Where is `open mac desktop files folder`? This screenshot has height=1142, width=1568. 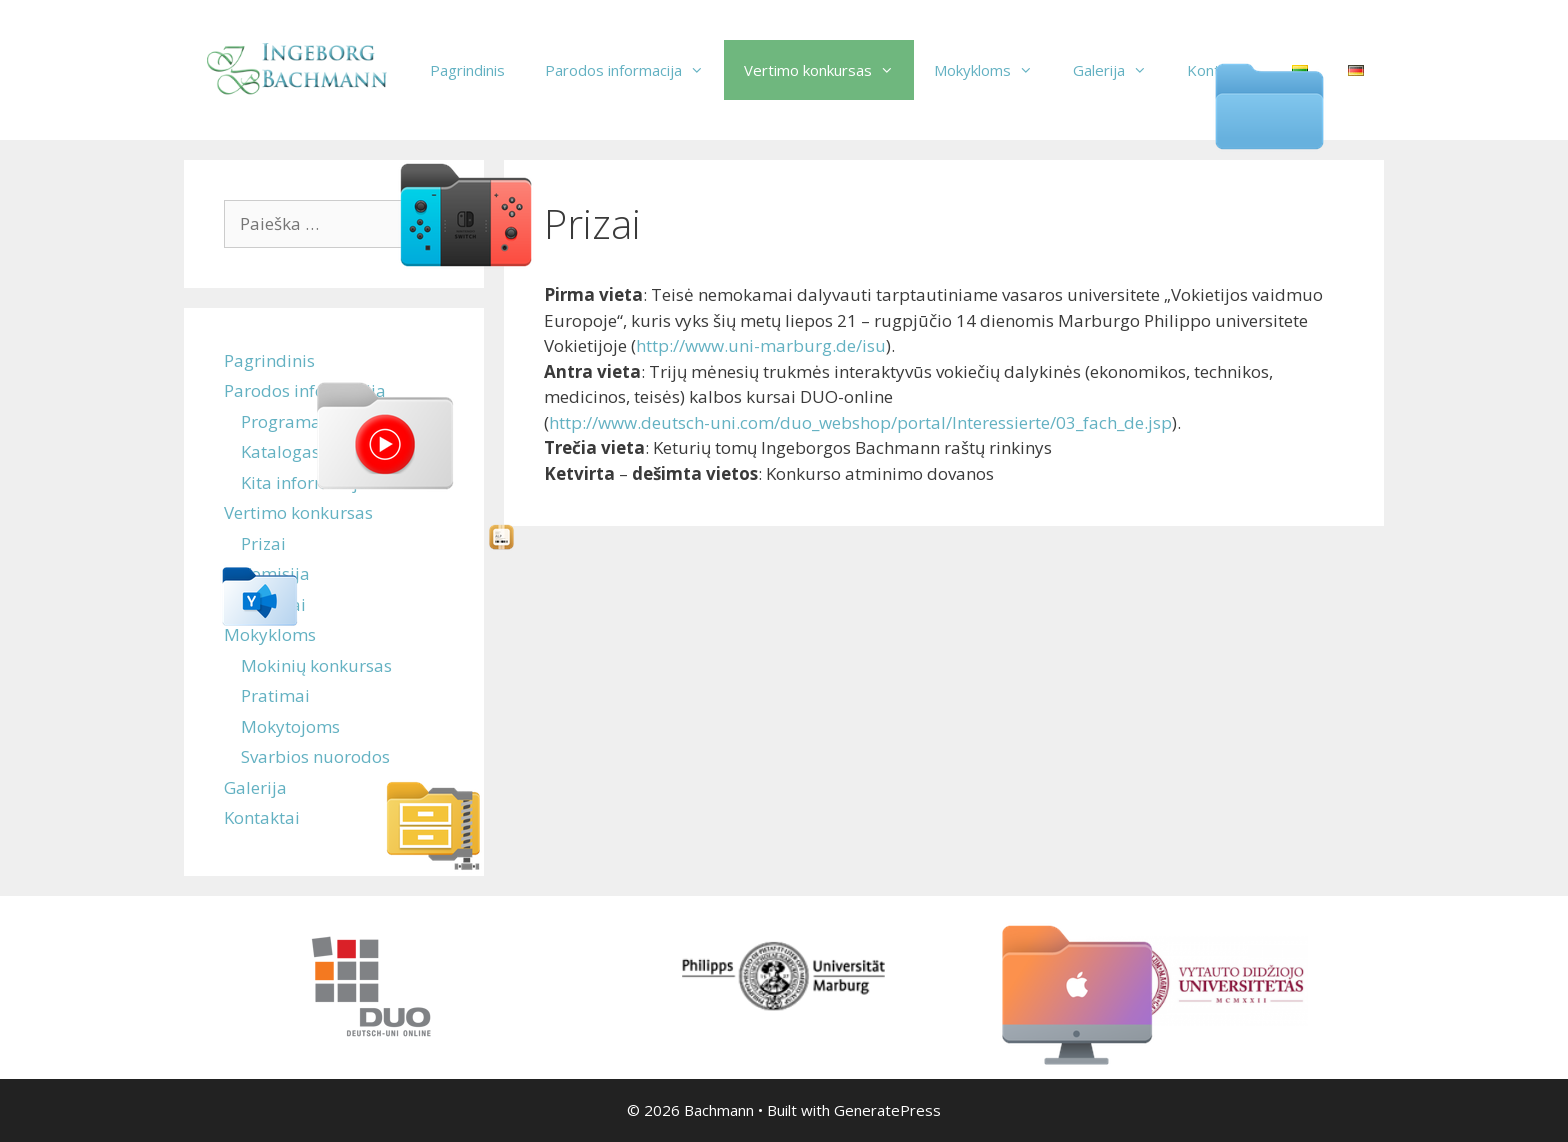 open mac desktop files folder is located at coordinates (1076, 988).